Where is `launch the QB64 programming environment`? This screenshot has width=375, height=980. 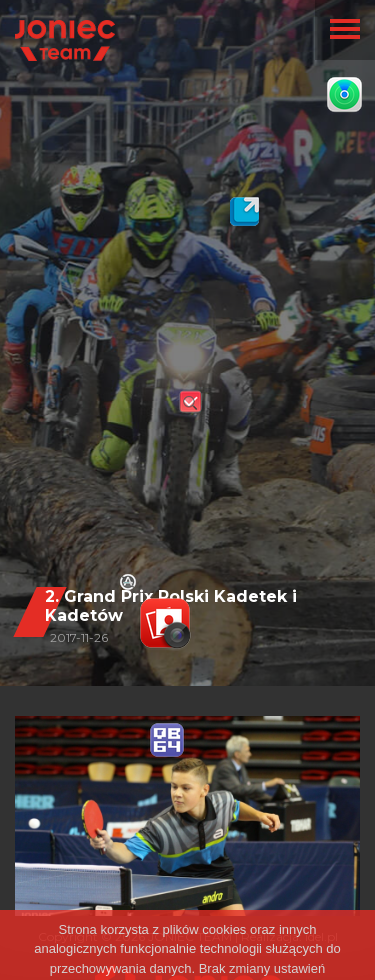
launch the QB64 programming environment is located at coordinates (167, 740).